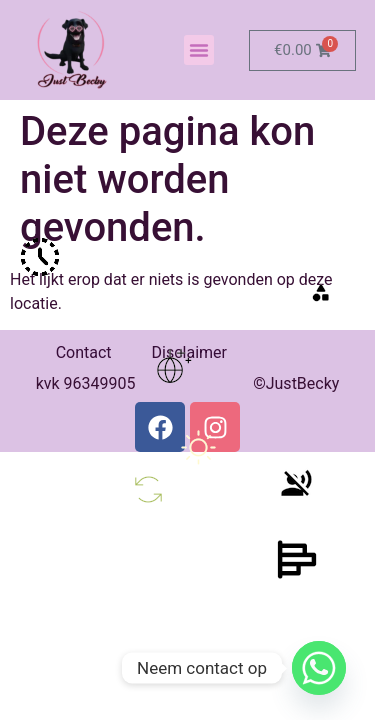  I want to click on access shape tools or drawing options, so click(321, 293).